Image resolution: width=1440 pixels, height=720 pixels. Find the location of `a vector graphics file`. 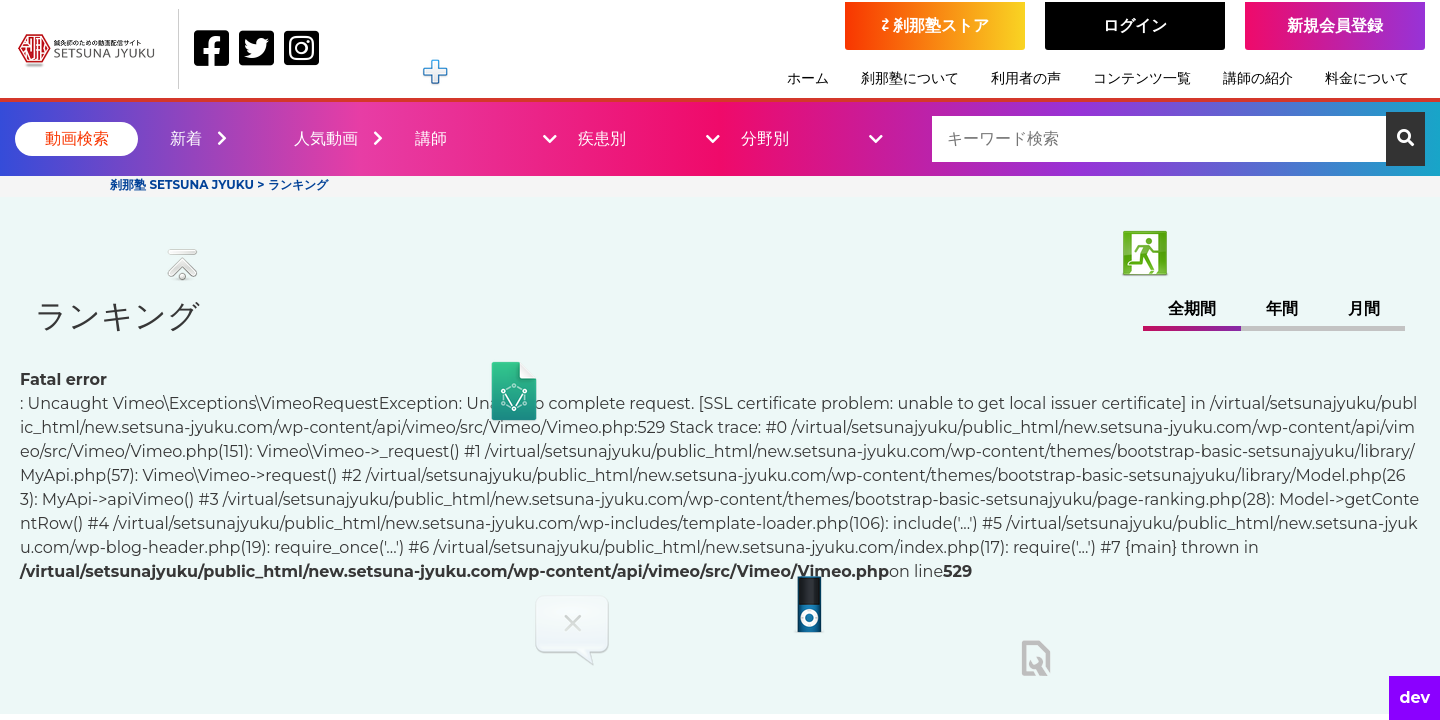

a vector graphics file is located at coordinates (514, 391).